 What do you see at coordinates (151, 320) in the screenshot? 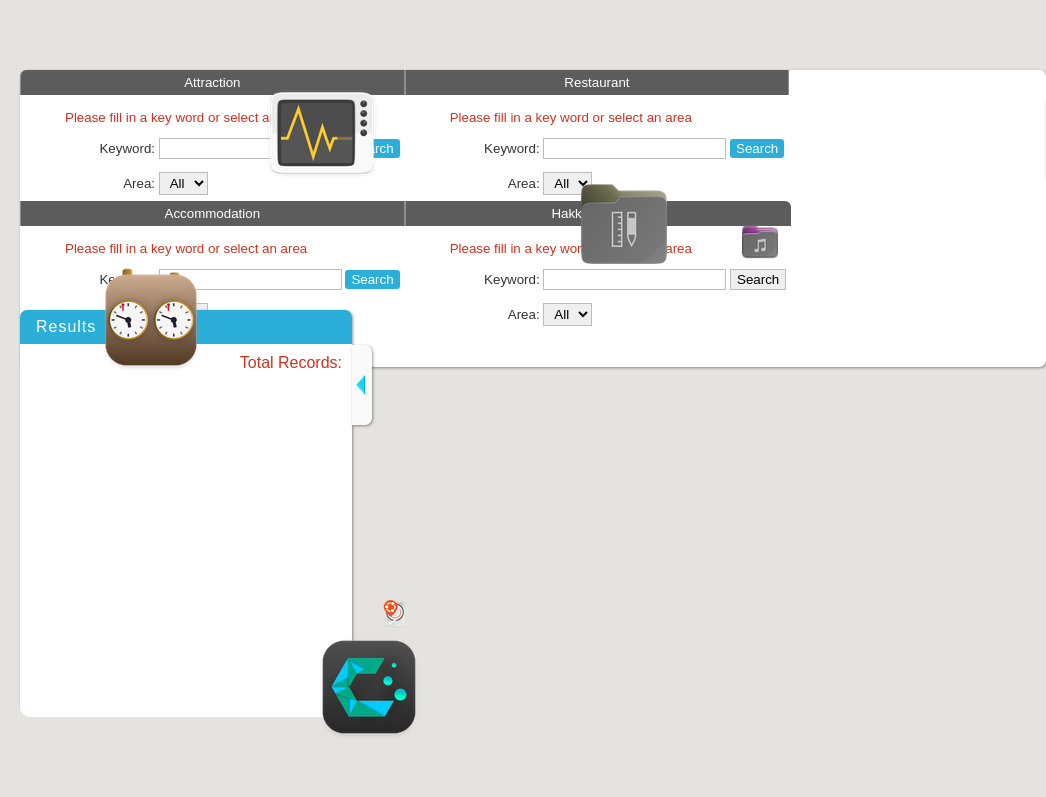
I see `open the chess clock app` at bounding box center [151, 320].